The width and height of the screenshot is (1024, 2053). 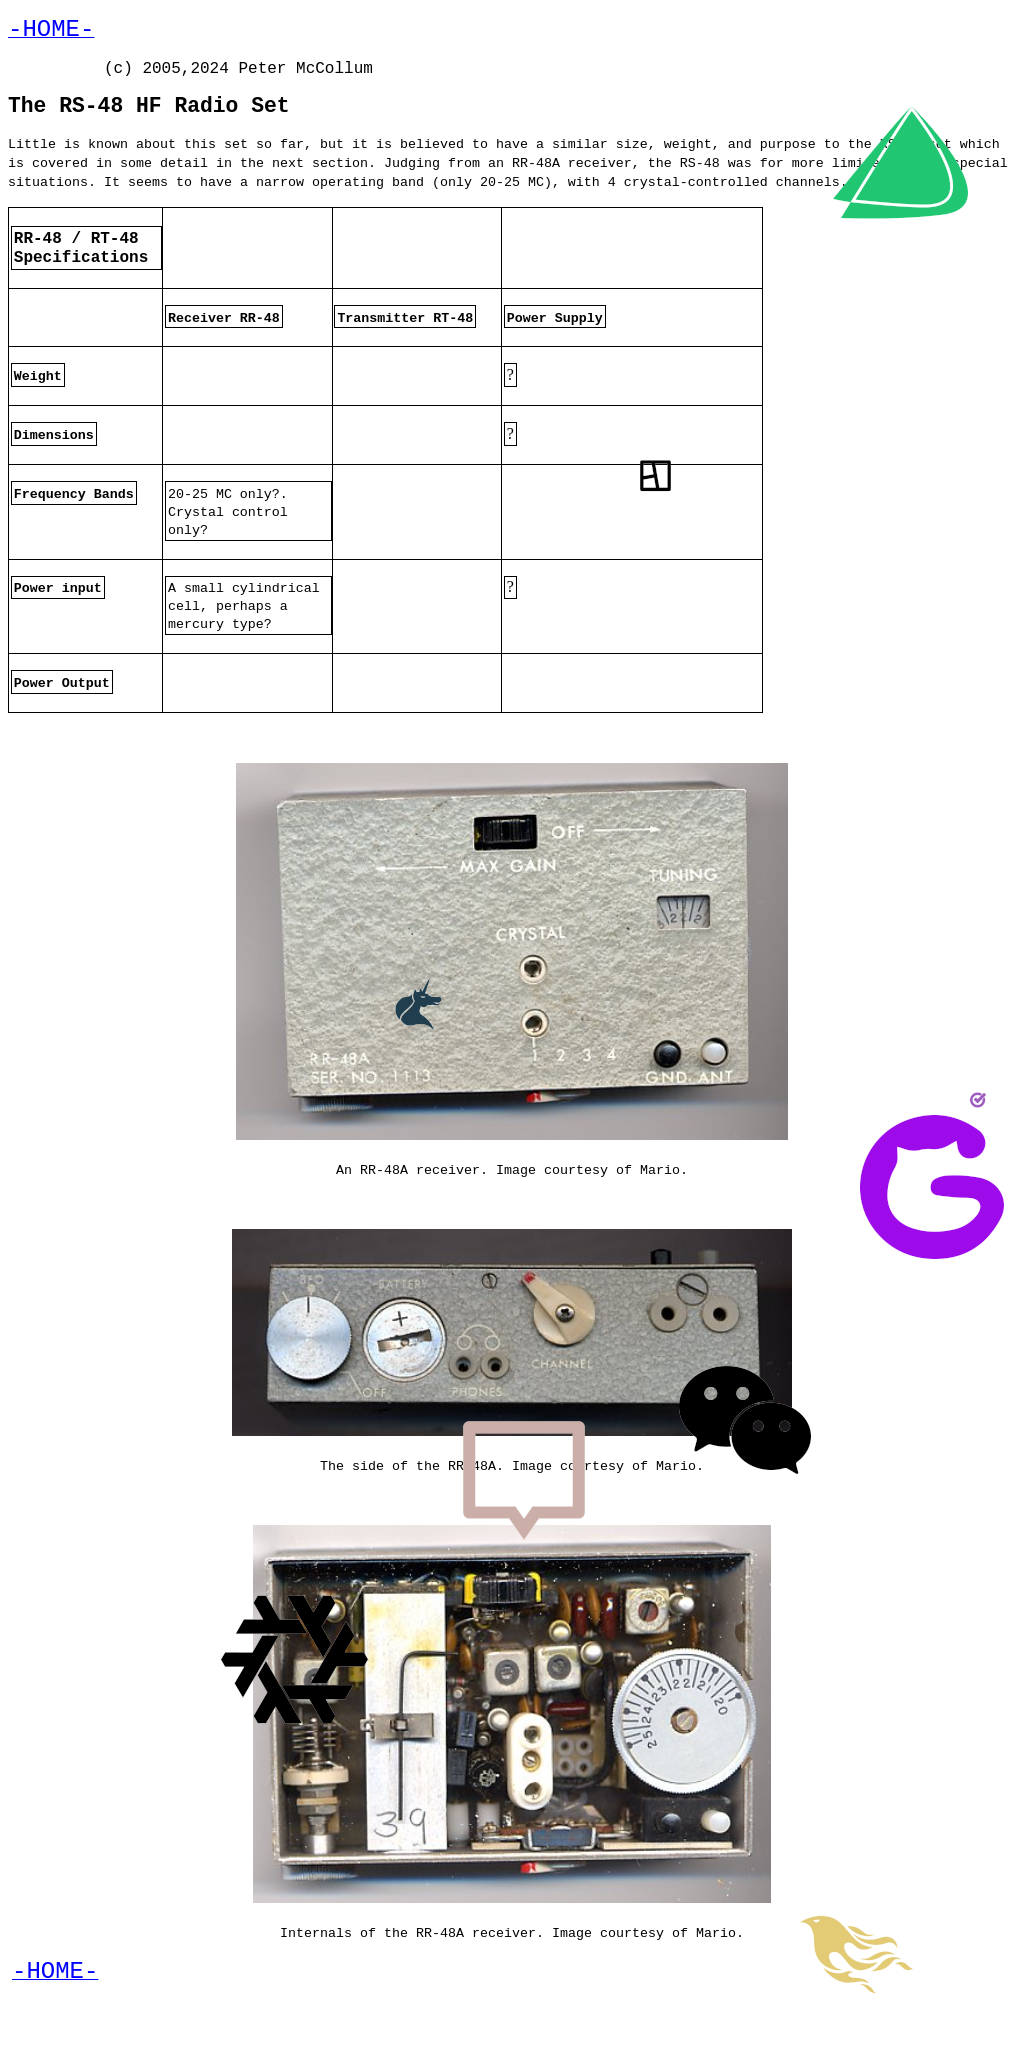 What do you see at coordinates (978, 1100) in the screenshot?
I see `open Google Tasks app` at bounding box center [978, 1100].